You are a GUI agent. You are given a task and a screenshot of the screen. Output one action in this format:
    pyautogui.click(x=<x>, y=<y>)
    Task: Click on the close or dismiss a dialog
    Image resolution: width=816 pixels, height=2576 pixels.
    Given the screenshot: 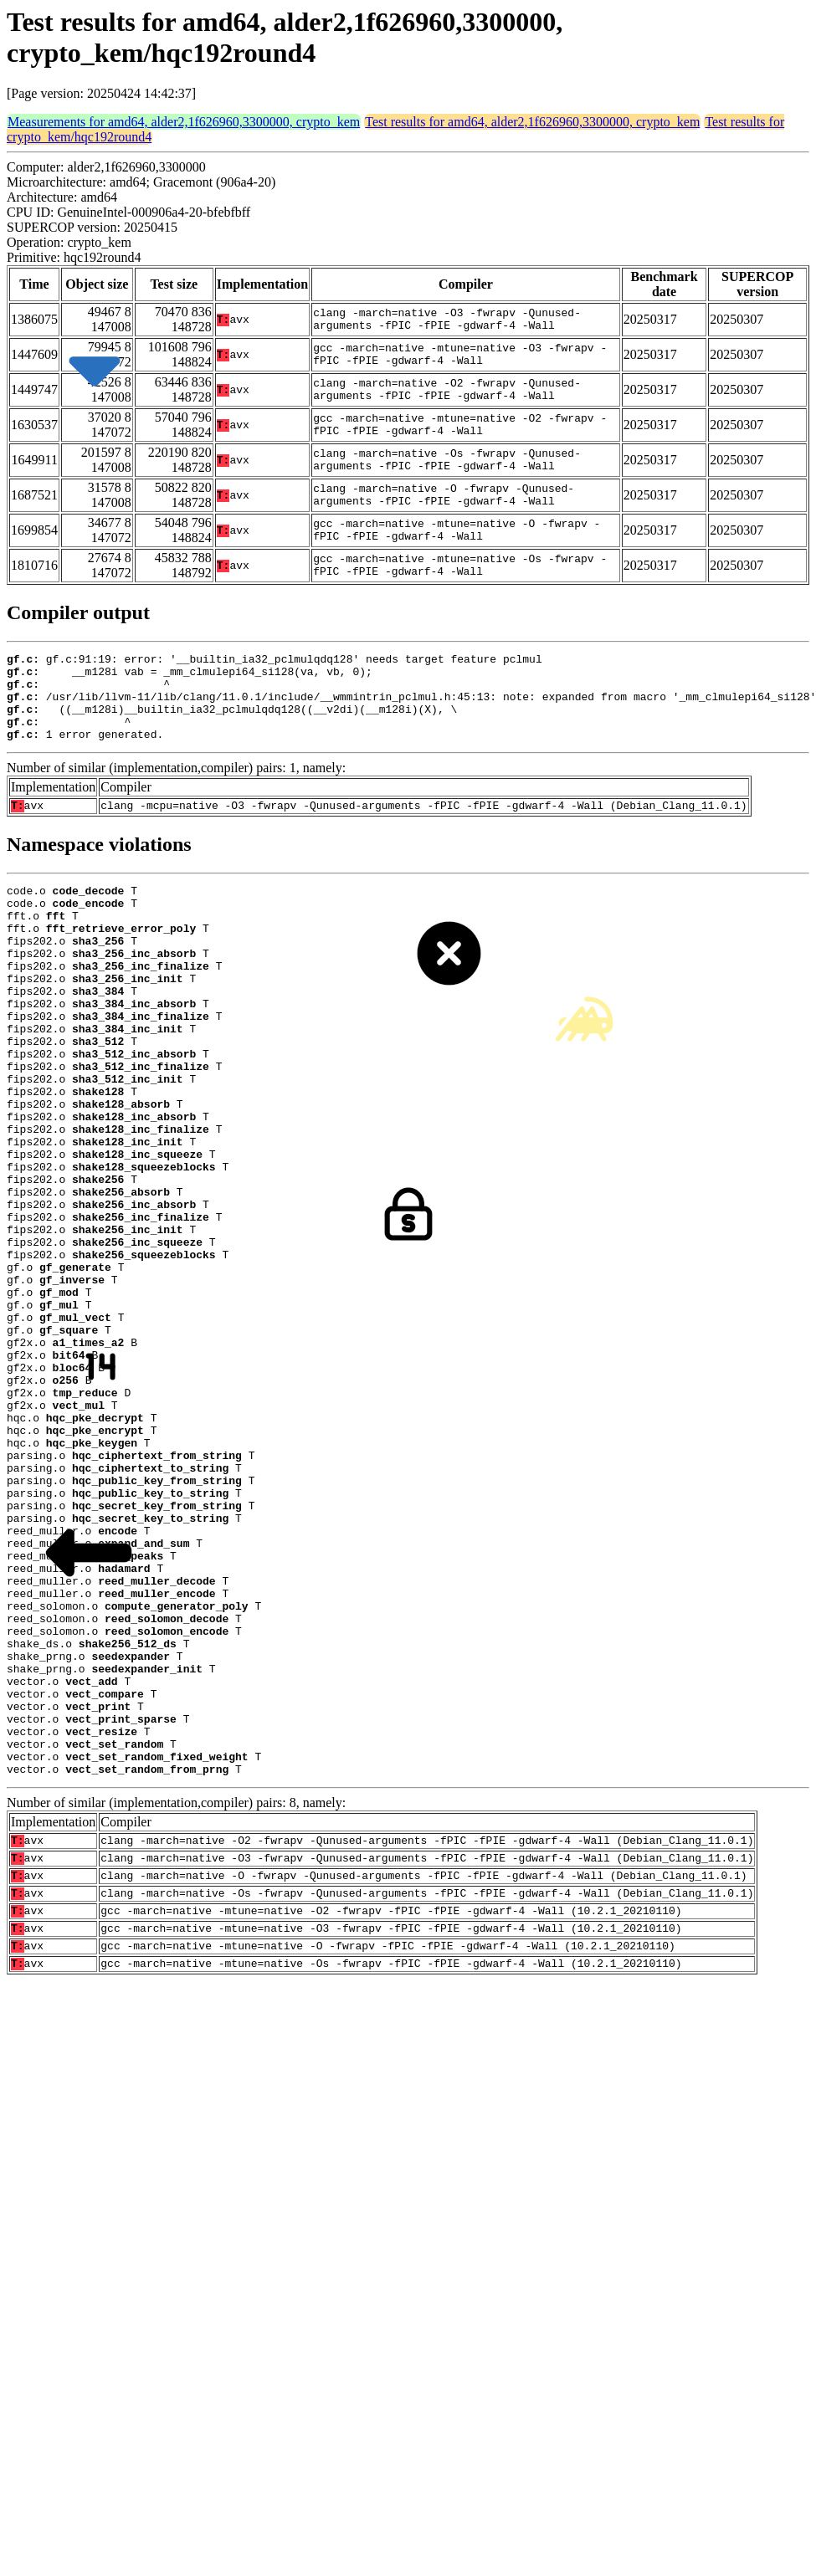 What is the action you would take?
    pyautogui.click(x=449, y=953)
    